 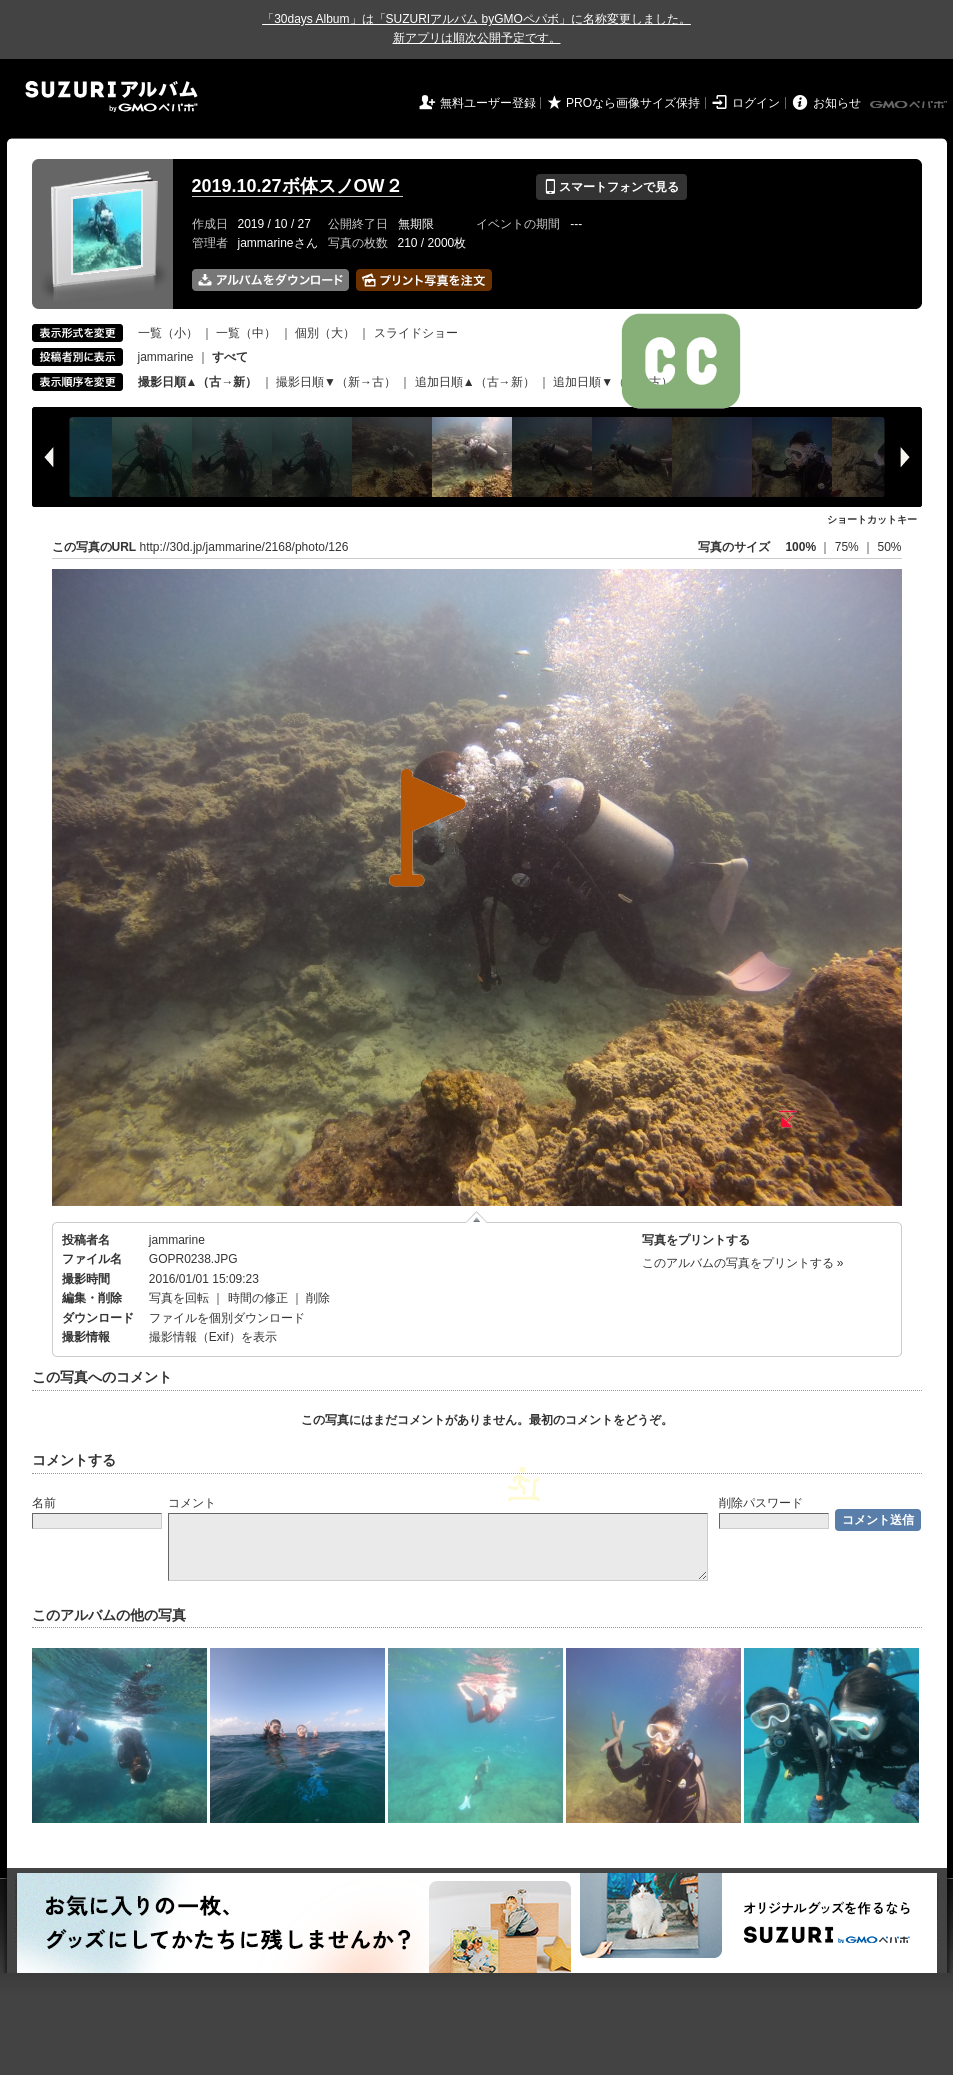 I want to click on flag or mark an important item, so click(x=418, y=827).